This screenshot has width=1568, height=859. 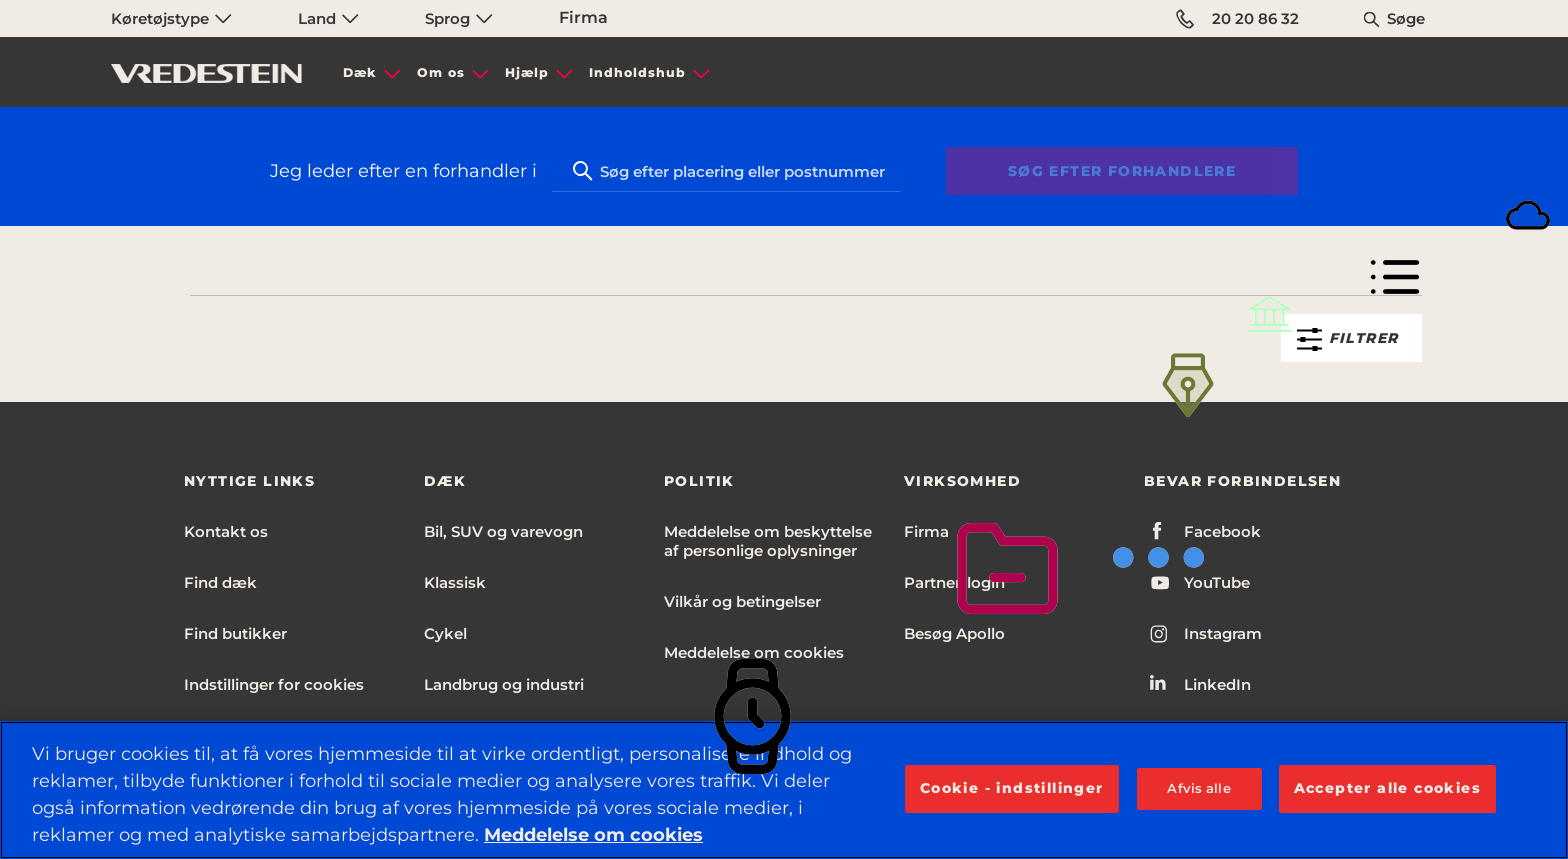 What do you see at coordinates (1528, 215) in the screenshot?
I see `cloud storage or sync status` at bounding box center [1528, 215].